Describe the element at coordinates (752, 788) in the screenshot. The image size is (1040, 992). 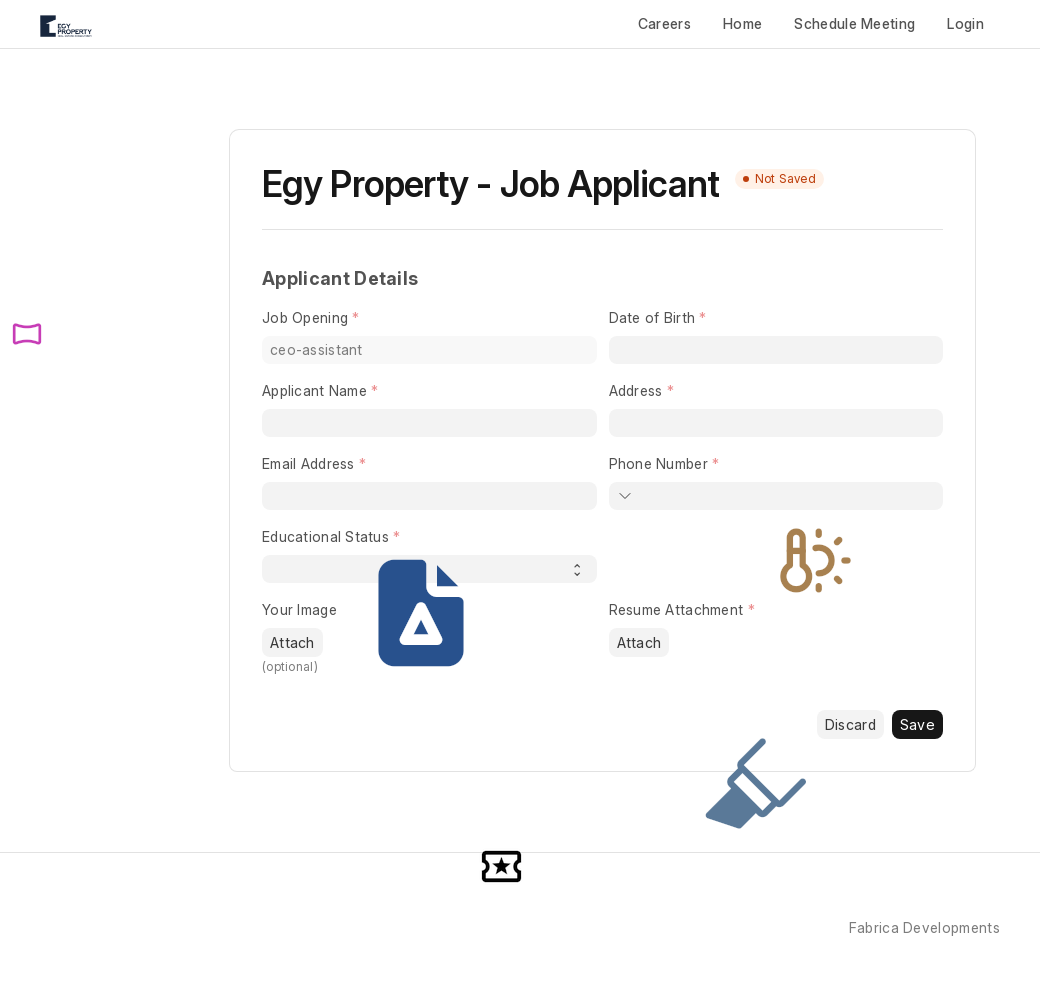
I see `highlight or mark selected text` at that location.